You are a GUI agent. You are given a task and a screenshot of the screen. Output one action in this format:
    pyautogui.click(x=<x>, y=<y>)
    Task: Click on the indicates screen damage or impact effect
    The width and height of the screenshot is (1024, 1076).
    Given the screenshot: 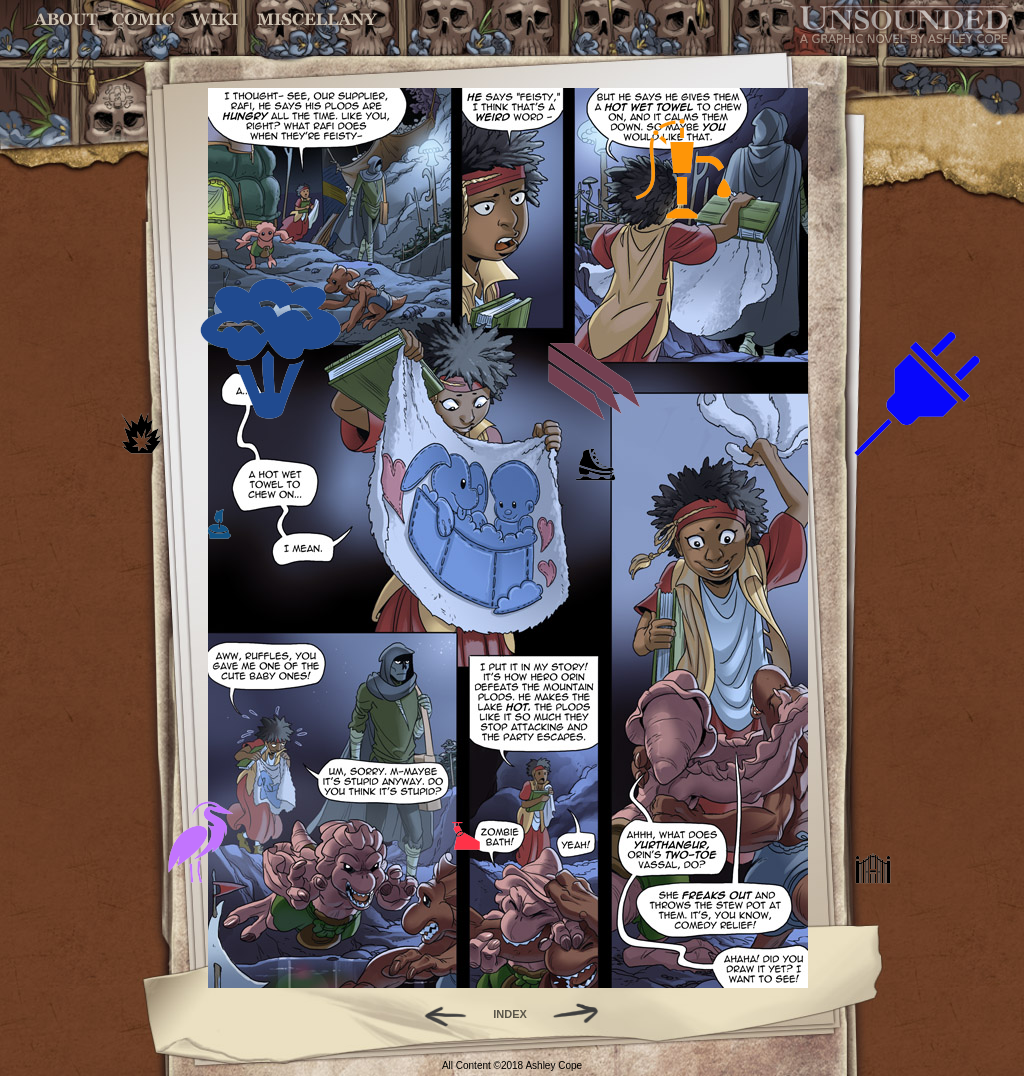 What is the action you would take?
    pyautogui.click(x=141, y=433)
    